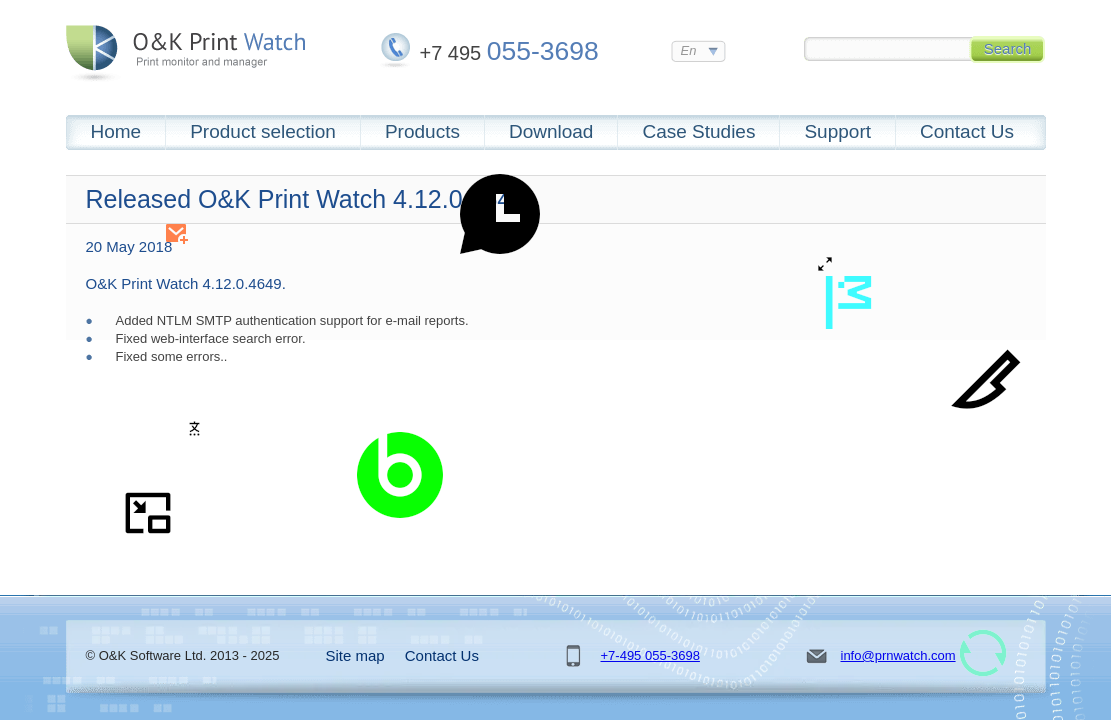 The width and height of the screenshot is (1111, 720). What do you see at coordinates (400, 475) in the screenshot?
I see `open the Beats by Dre app` at bounding box center [400, 475].